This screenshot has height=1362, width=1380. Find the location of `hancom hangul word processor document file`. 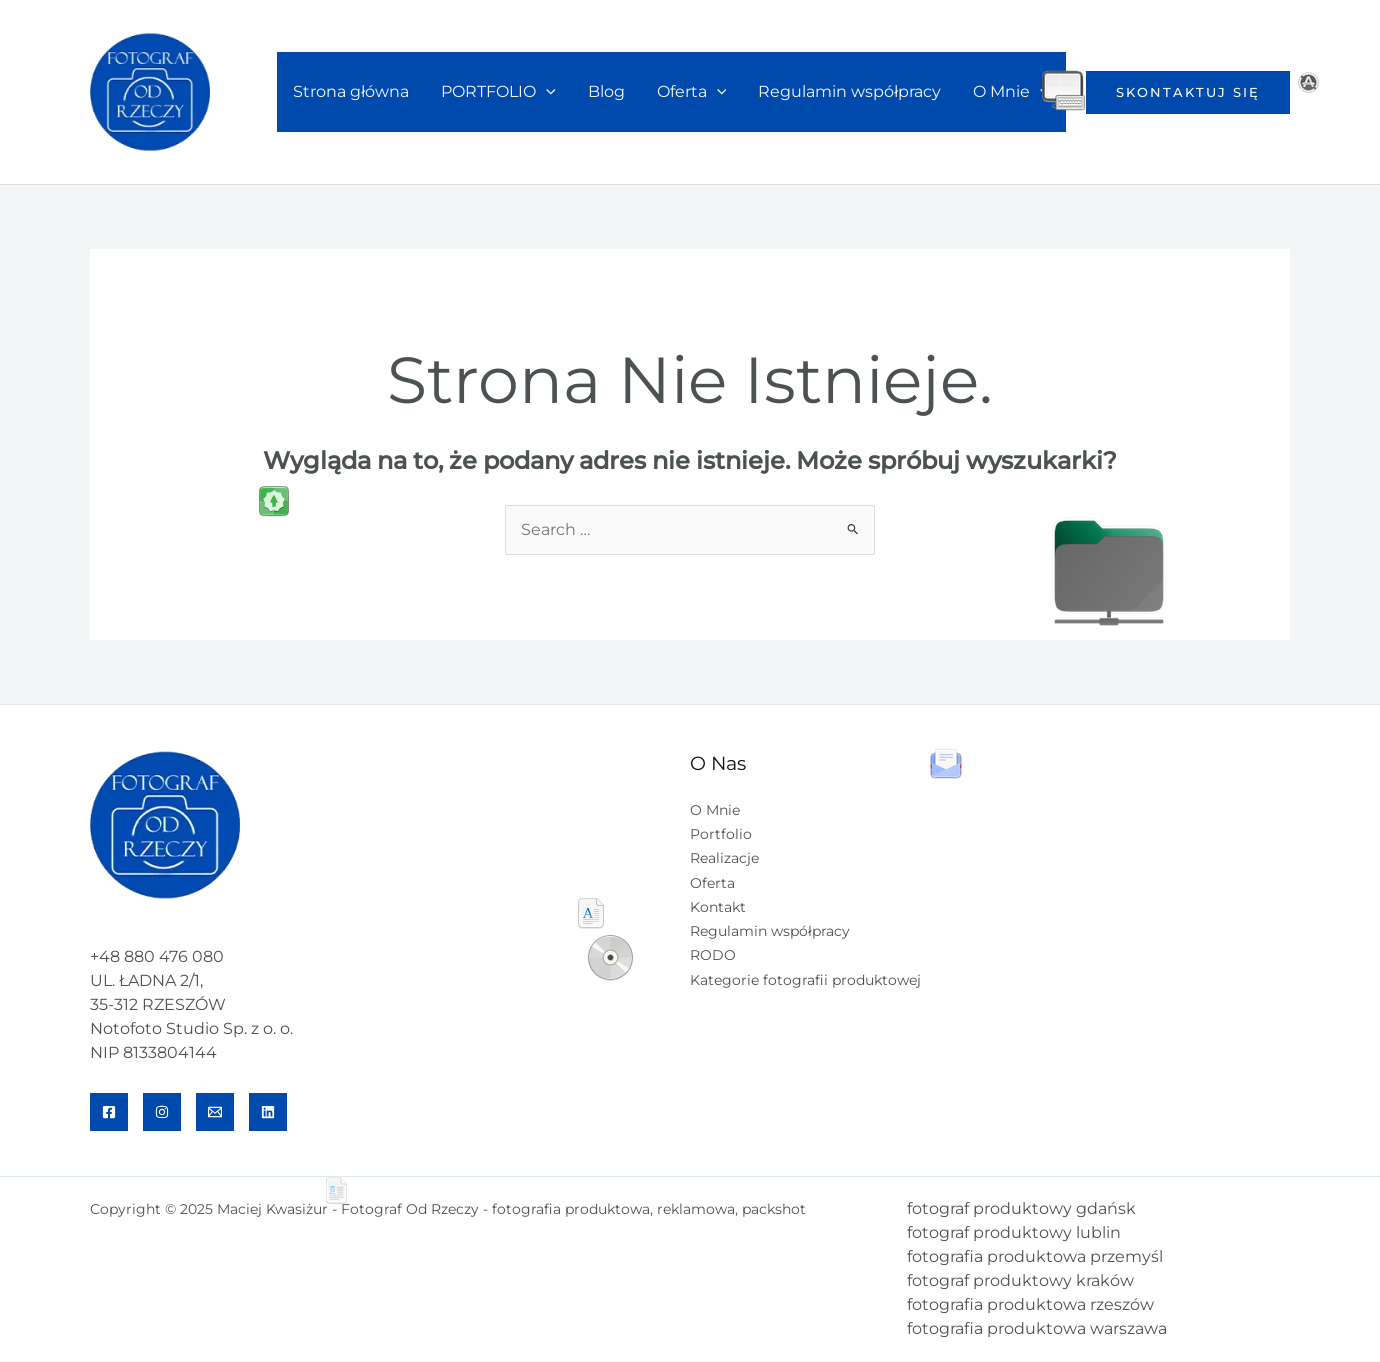

hancom hangul word processor document file is located at coordinates (336, 1190).